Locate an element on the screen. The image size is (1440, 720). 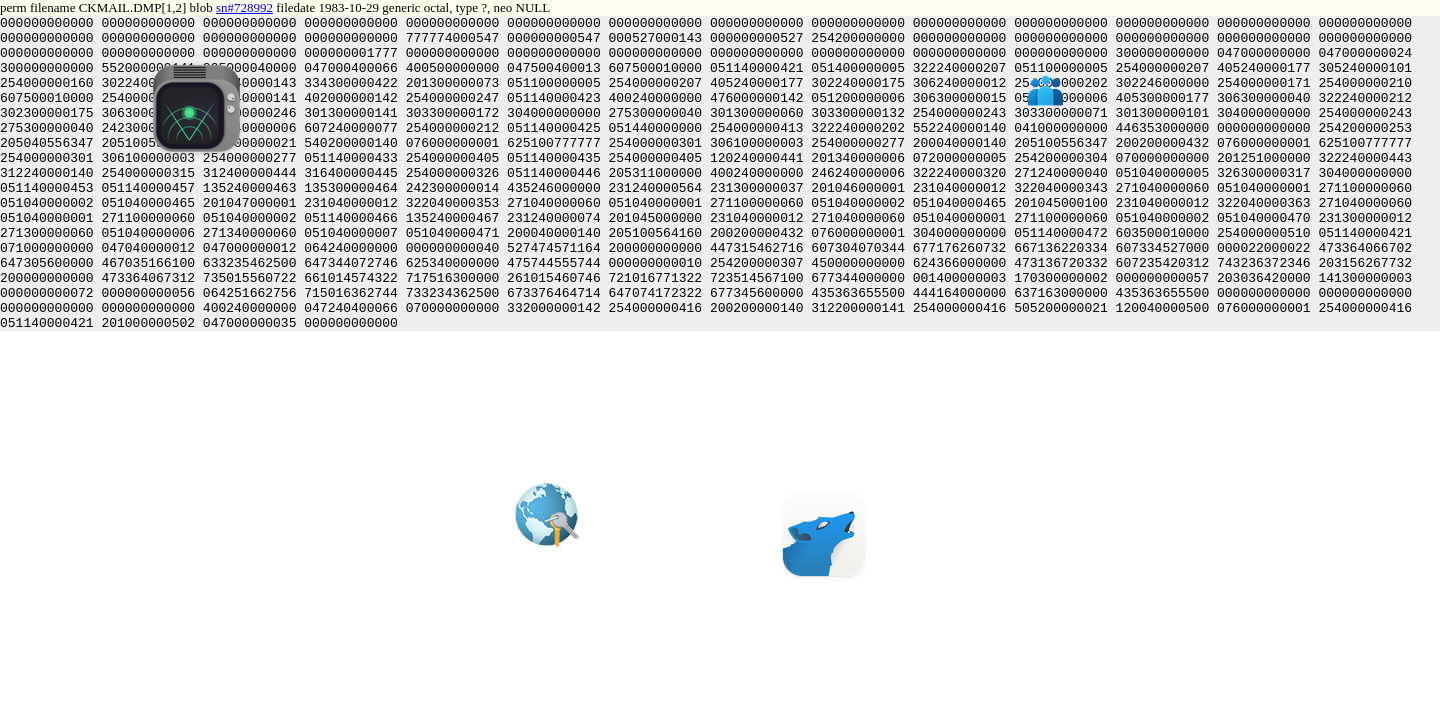
open amarok music player is located at coordinates (824, 535).